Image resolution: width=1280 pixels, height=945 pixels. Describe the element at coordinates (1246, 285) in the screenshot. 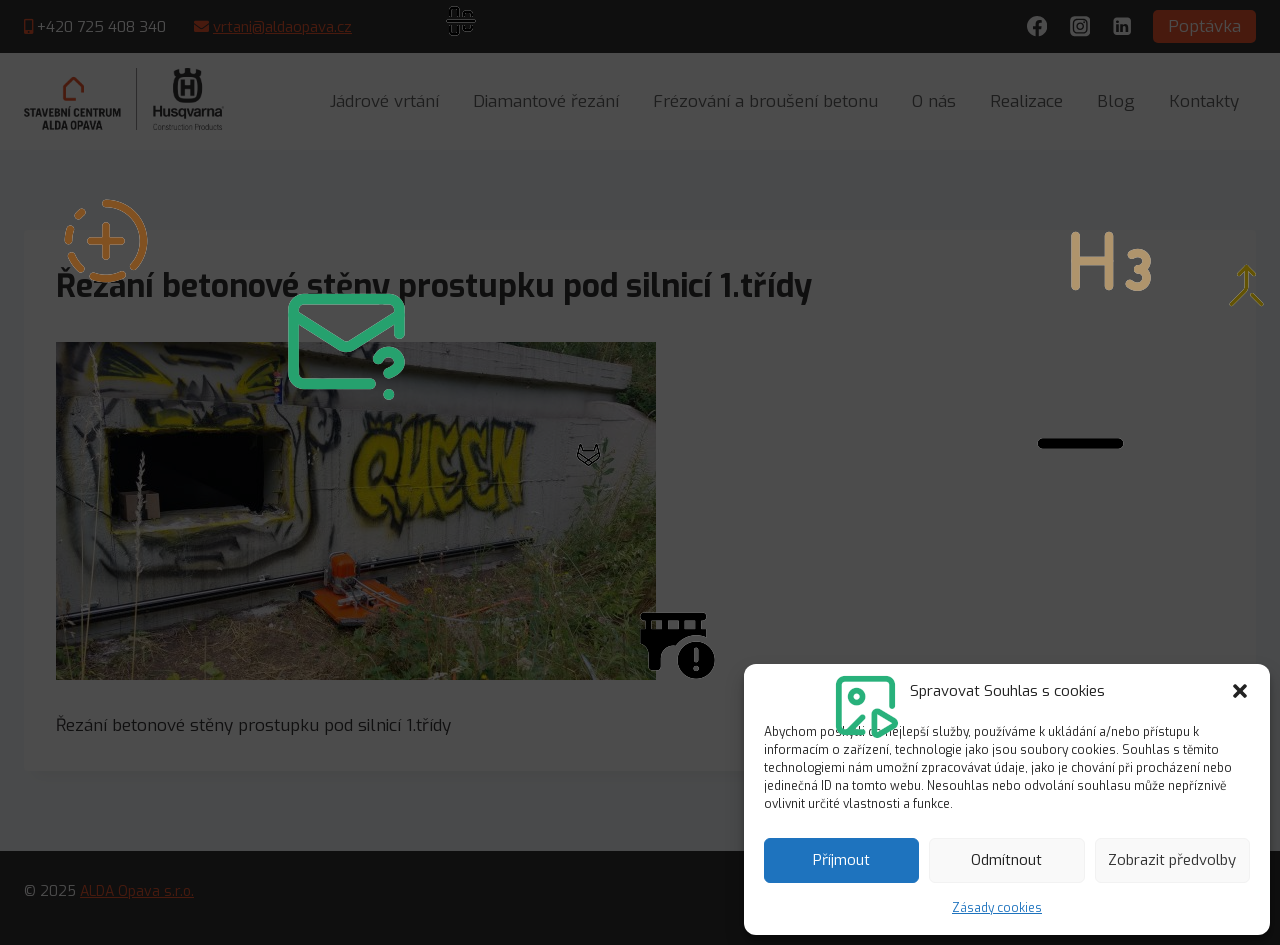

I see `merge branches or items together` at that location.